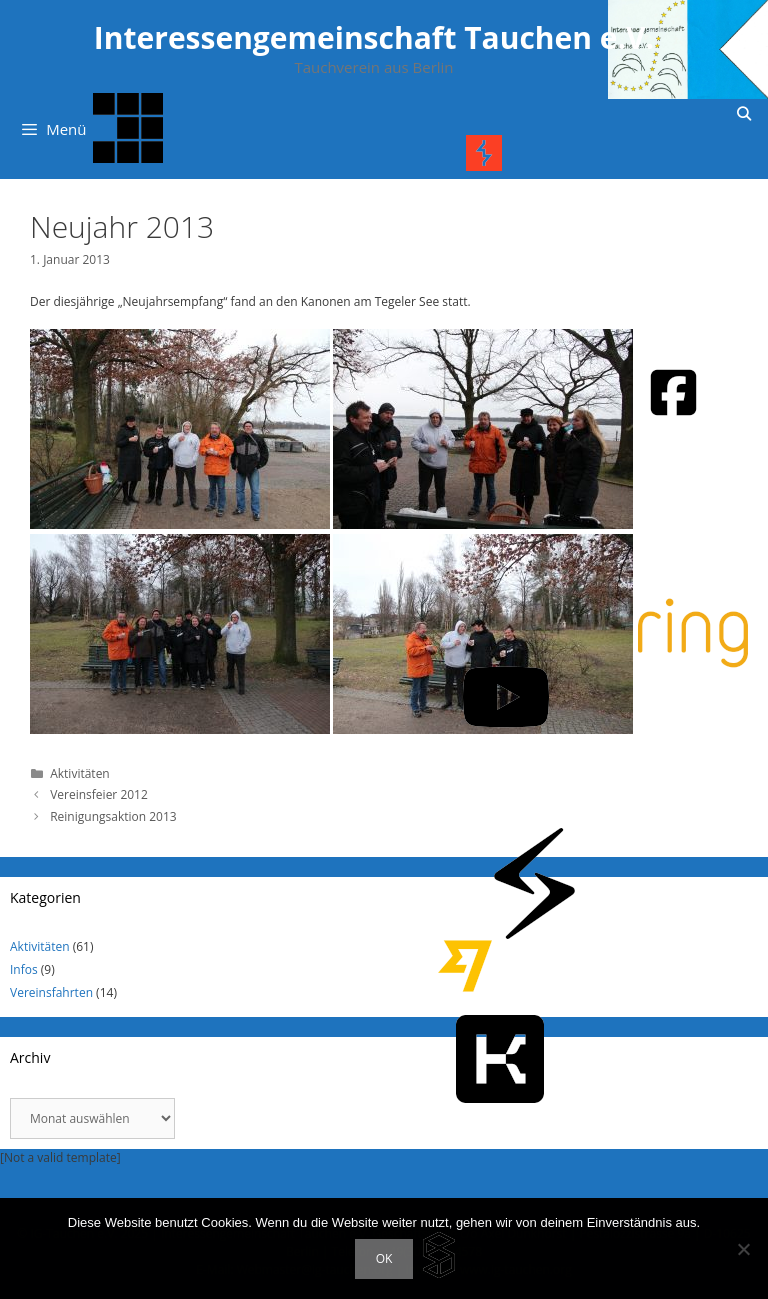 This screenshot has height=1299, width=768. Describe the element at coordinates (128, 128) in the screenshot. I see `pnpm package manager logo` at that location.